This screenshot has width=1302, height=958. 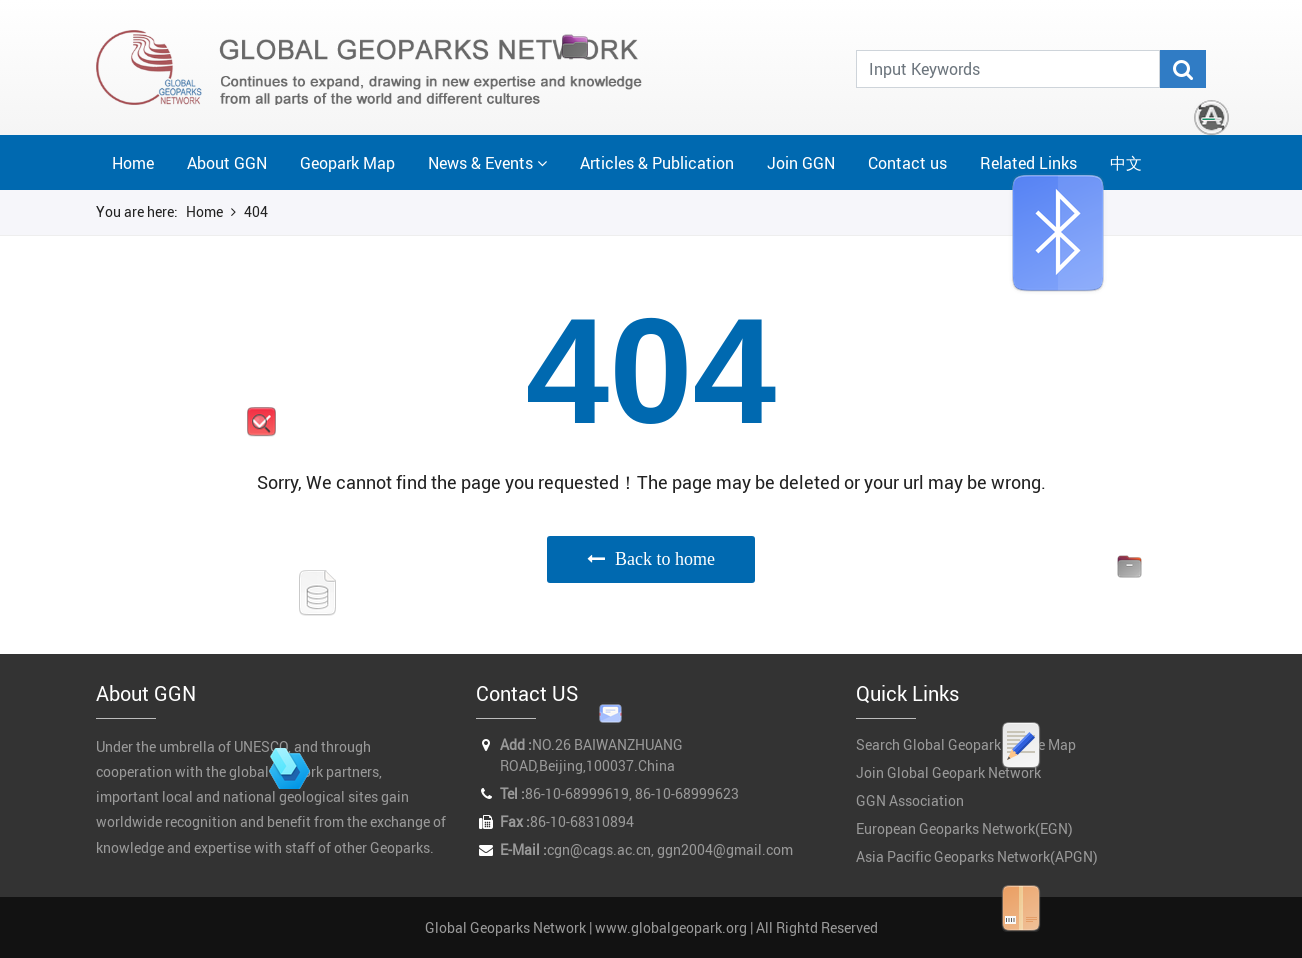 I want to click on open Microsoft Dynamics 365 application, so click(x=289, y=768).